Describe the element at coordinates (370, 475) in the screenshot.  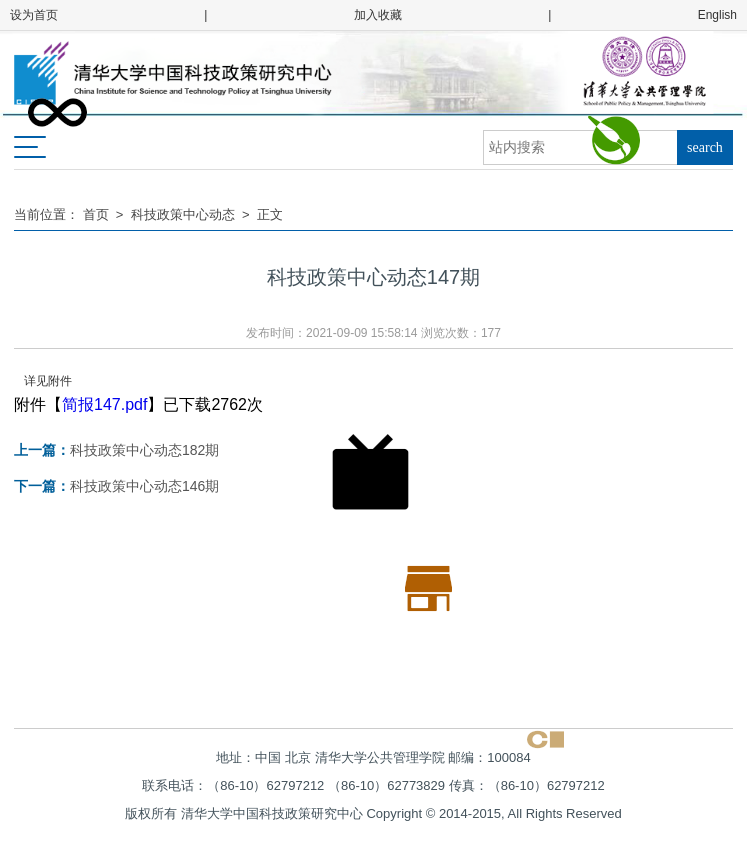
I see `open tv or video streaming app` at that location.